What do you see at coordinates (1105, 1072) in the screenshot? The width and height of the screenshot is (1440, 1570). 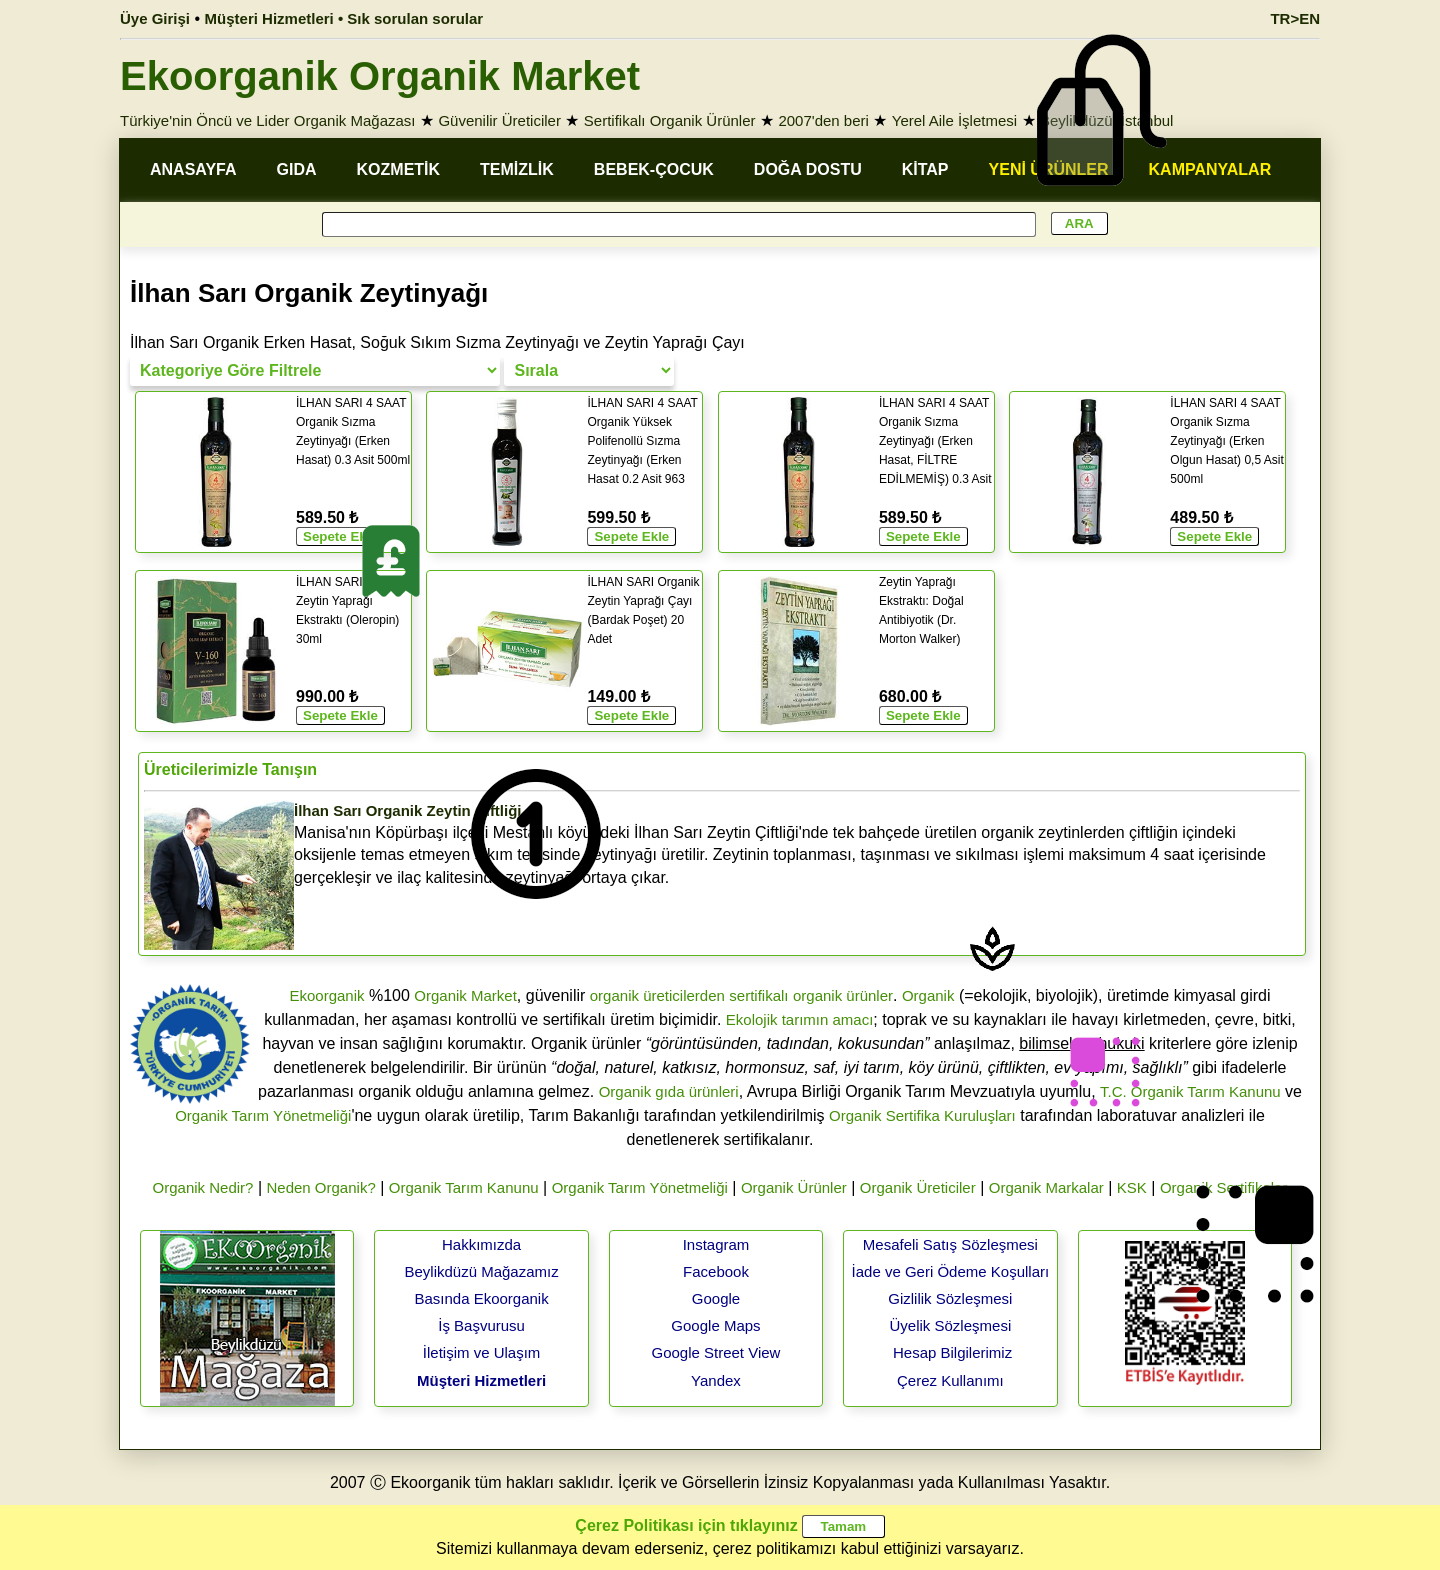 I see `align content to top-left corner` at bounding box center [1105, 1072].